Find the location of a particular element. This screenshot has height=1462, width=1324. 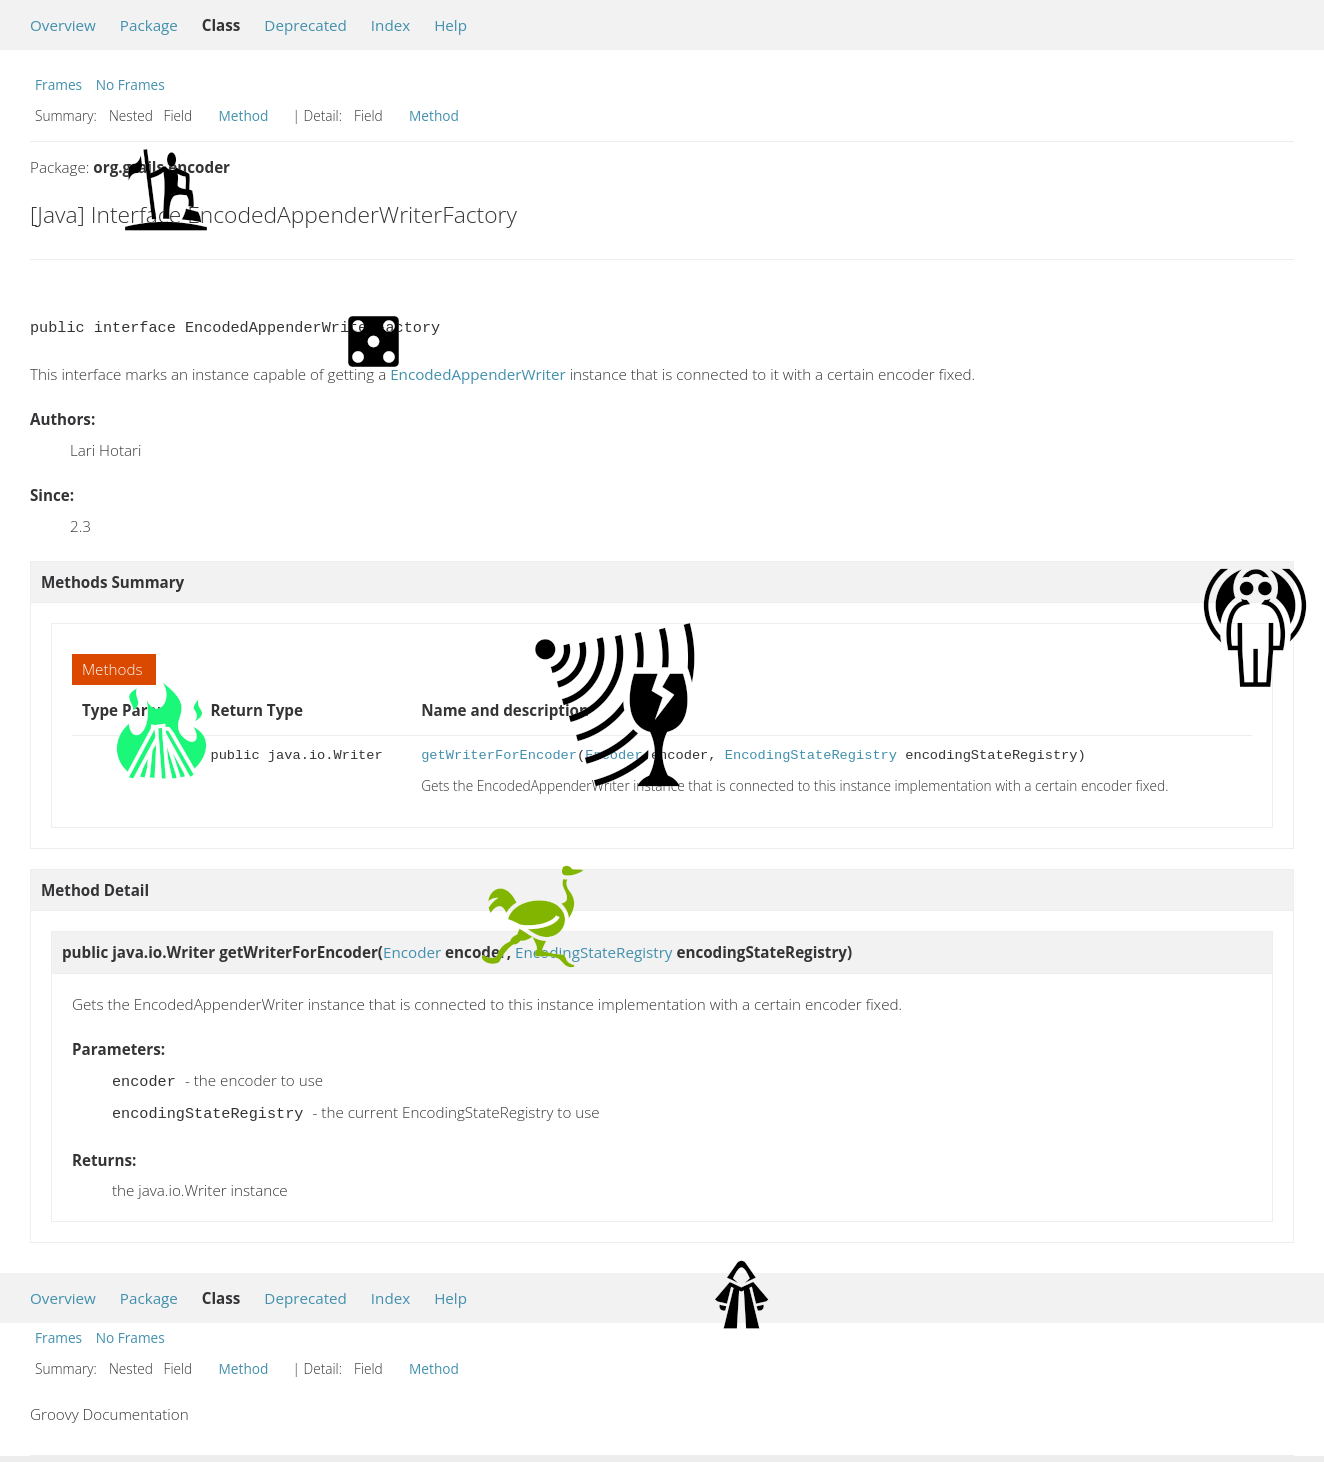

indicates enhanced awareness or heightened perception state is located at coordinates (1255, 627).